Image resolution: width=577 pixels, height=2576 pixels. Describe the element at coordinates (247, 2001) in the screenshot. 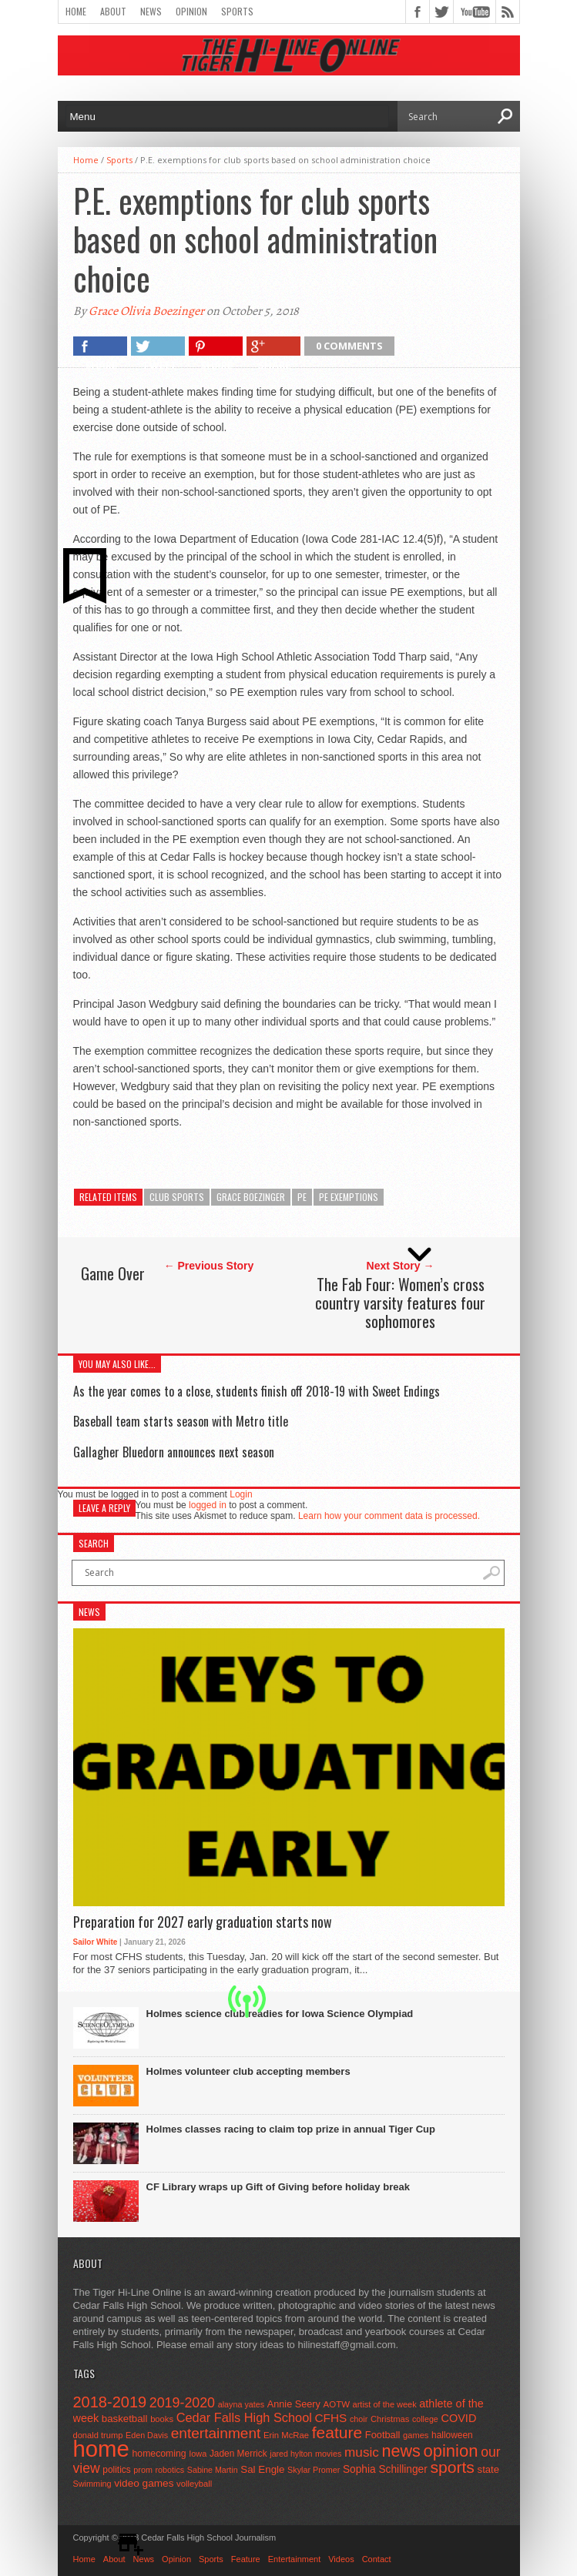

I see `start a live broadcast or stream` at that location.